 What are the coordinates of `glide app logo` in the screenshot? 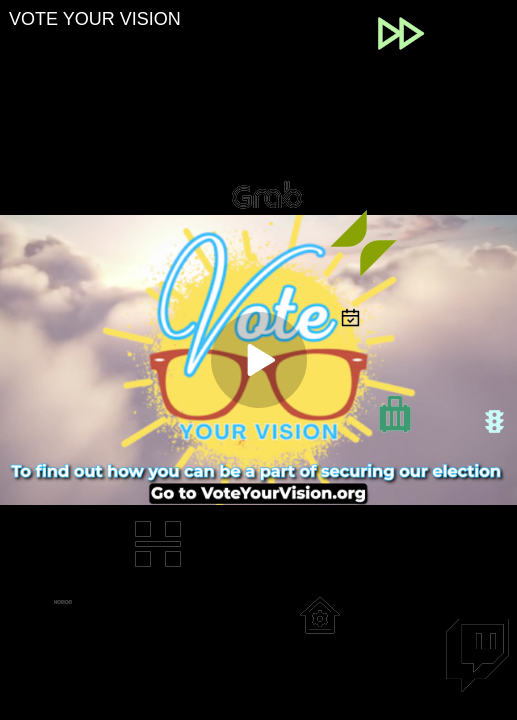 It's located at (363, 243).